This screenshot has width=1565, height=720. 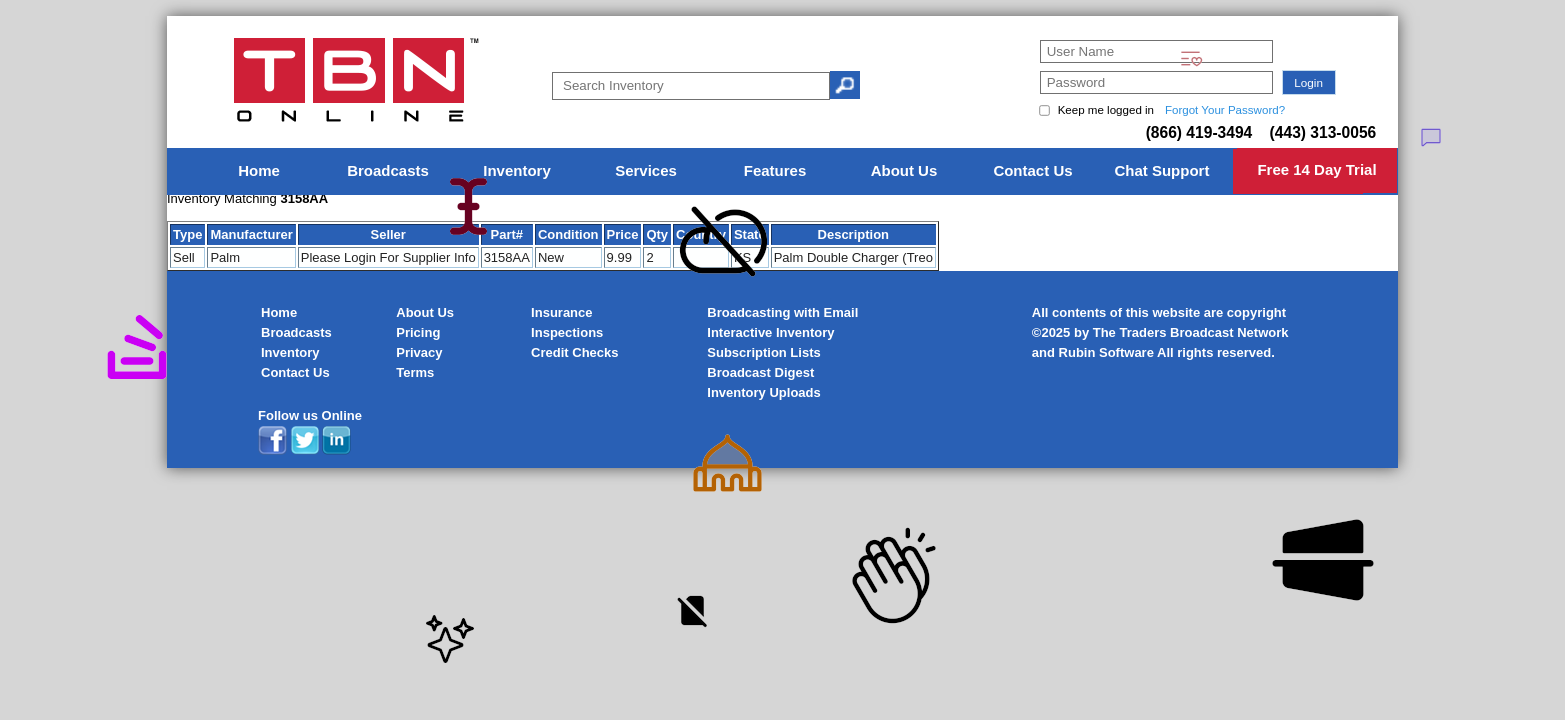 What do you see at coordinates (137, 347) in the screenshot?
I see `visit stack overflow for developer help` at bounding box center [137, 347].